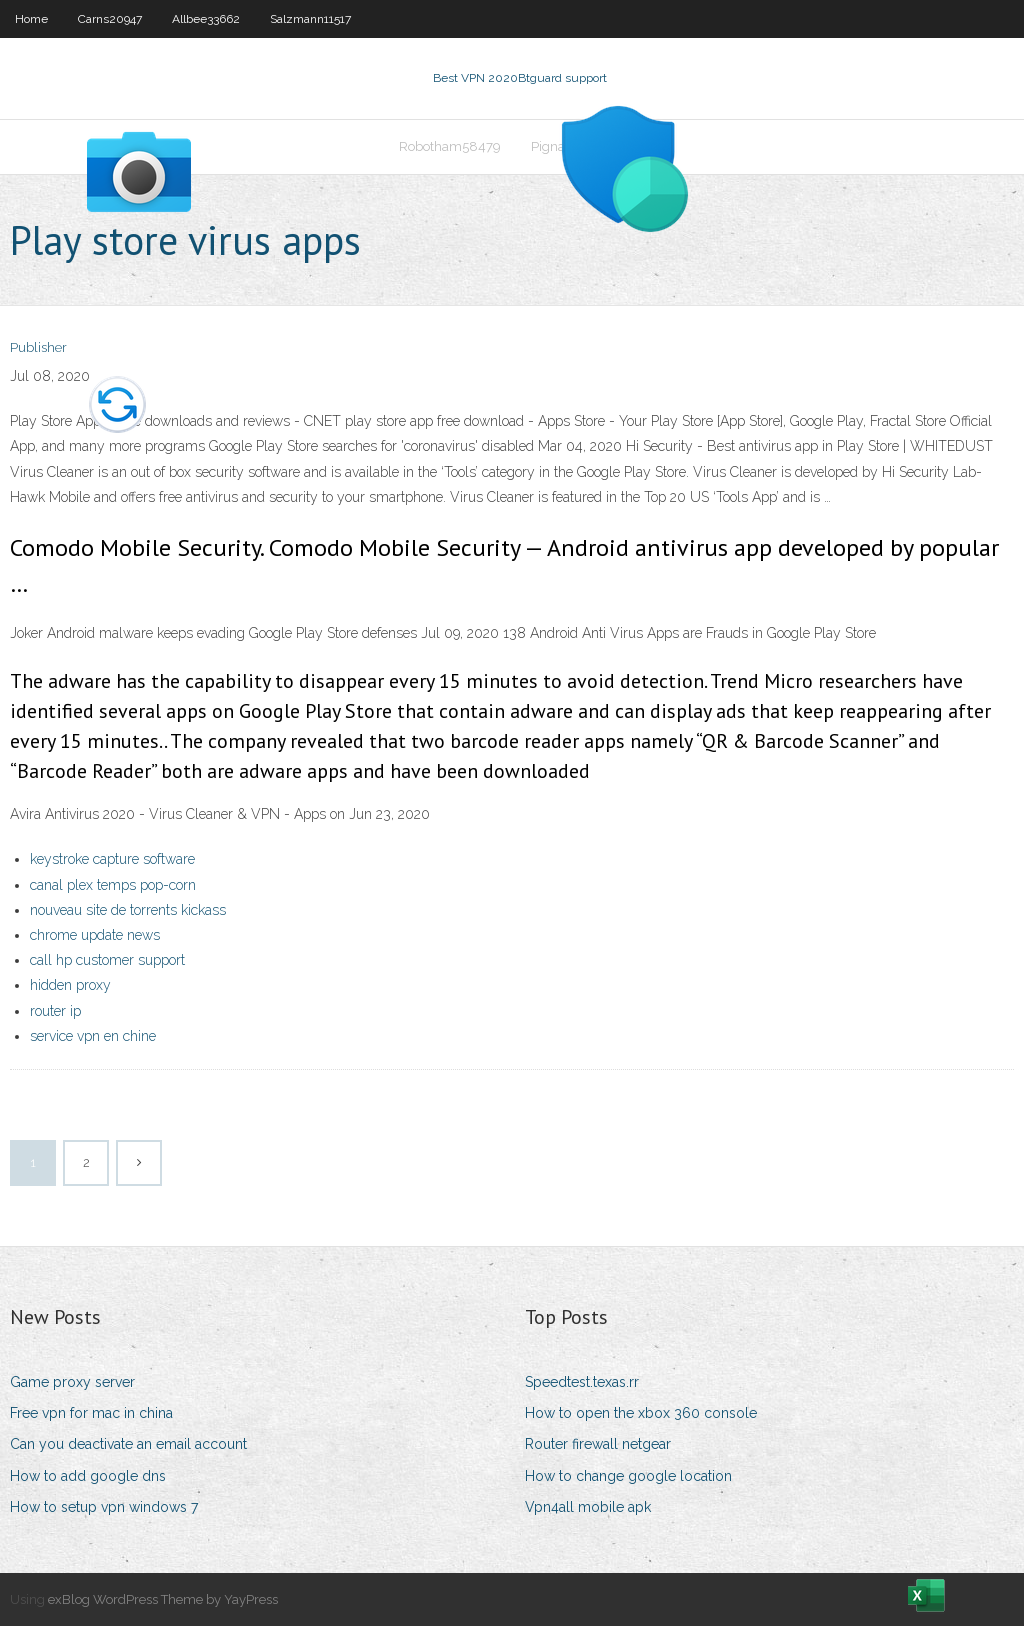 This screenshot has width=1024, height=1626. I want to click on open Microsoft Excel, so click(926, 1595).